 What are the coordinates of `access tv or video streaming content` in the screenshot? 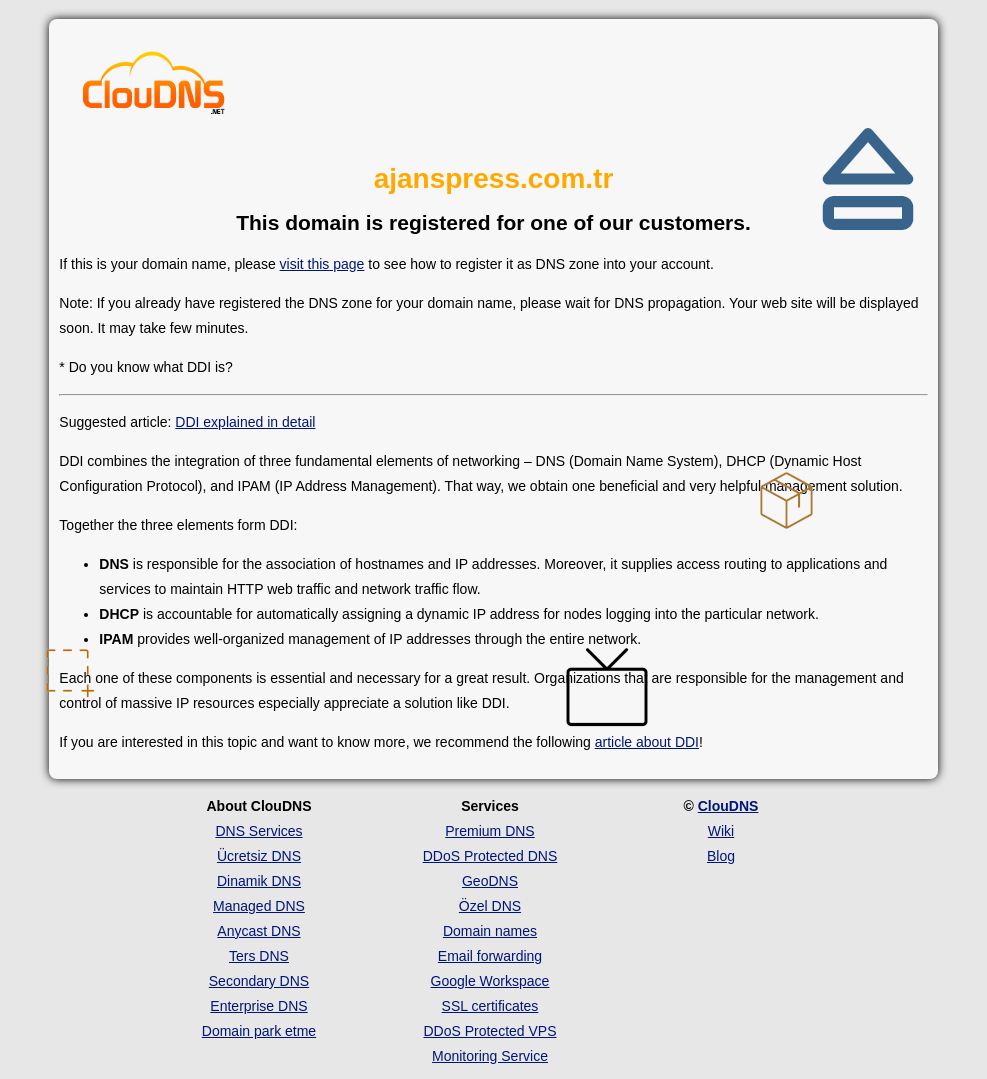 It's located at (607, 692).